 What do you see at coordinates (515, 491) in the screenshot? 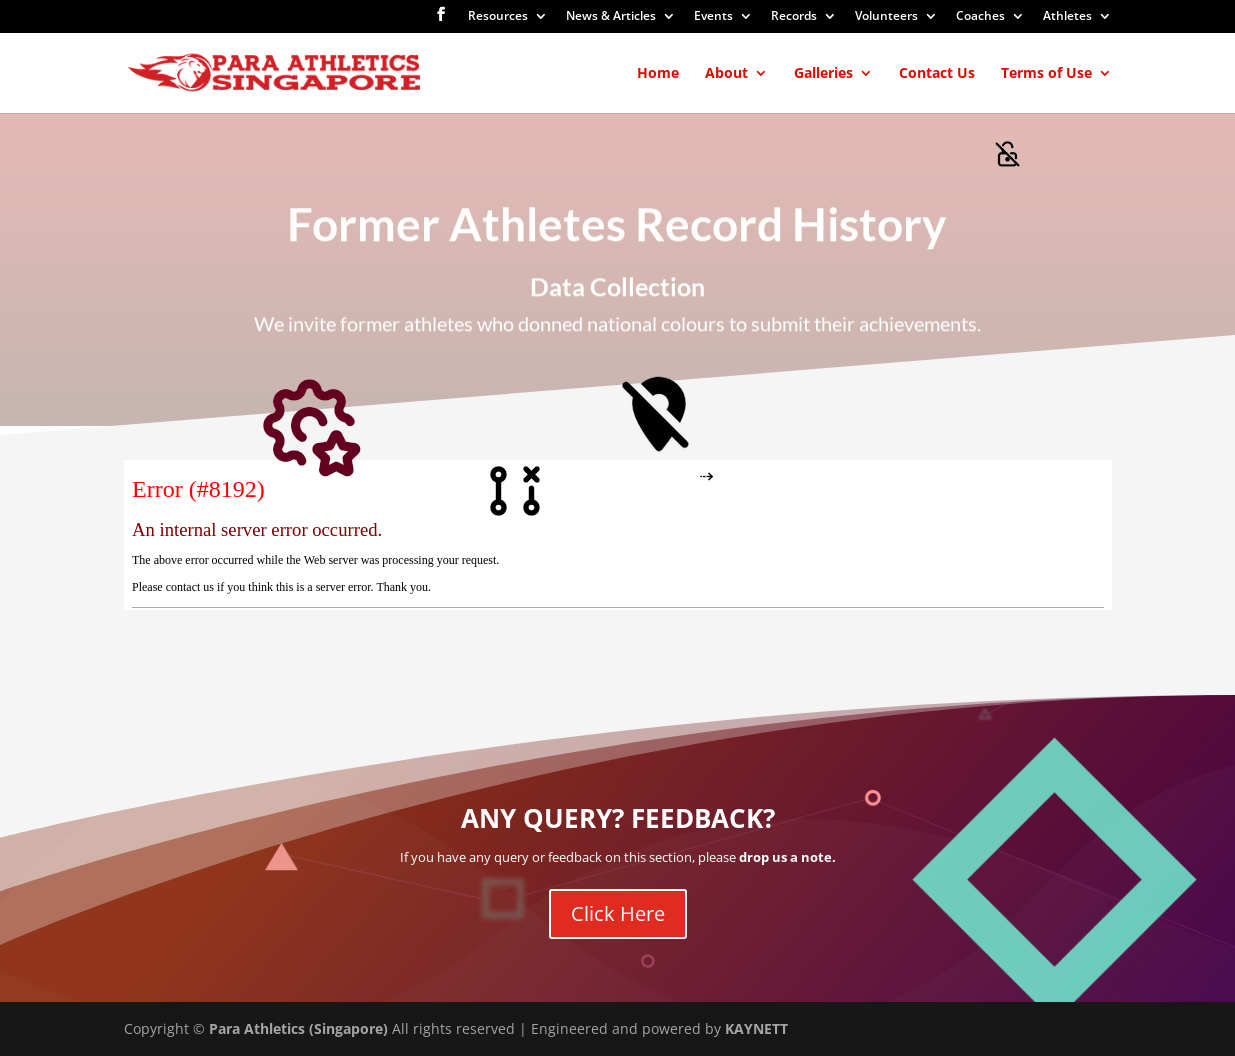
I see `a closed or rejected pull request` at bounding box center [515, 491].